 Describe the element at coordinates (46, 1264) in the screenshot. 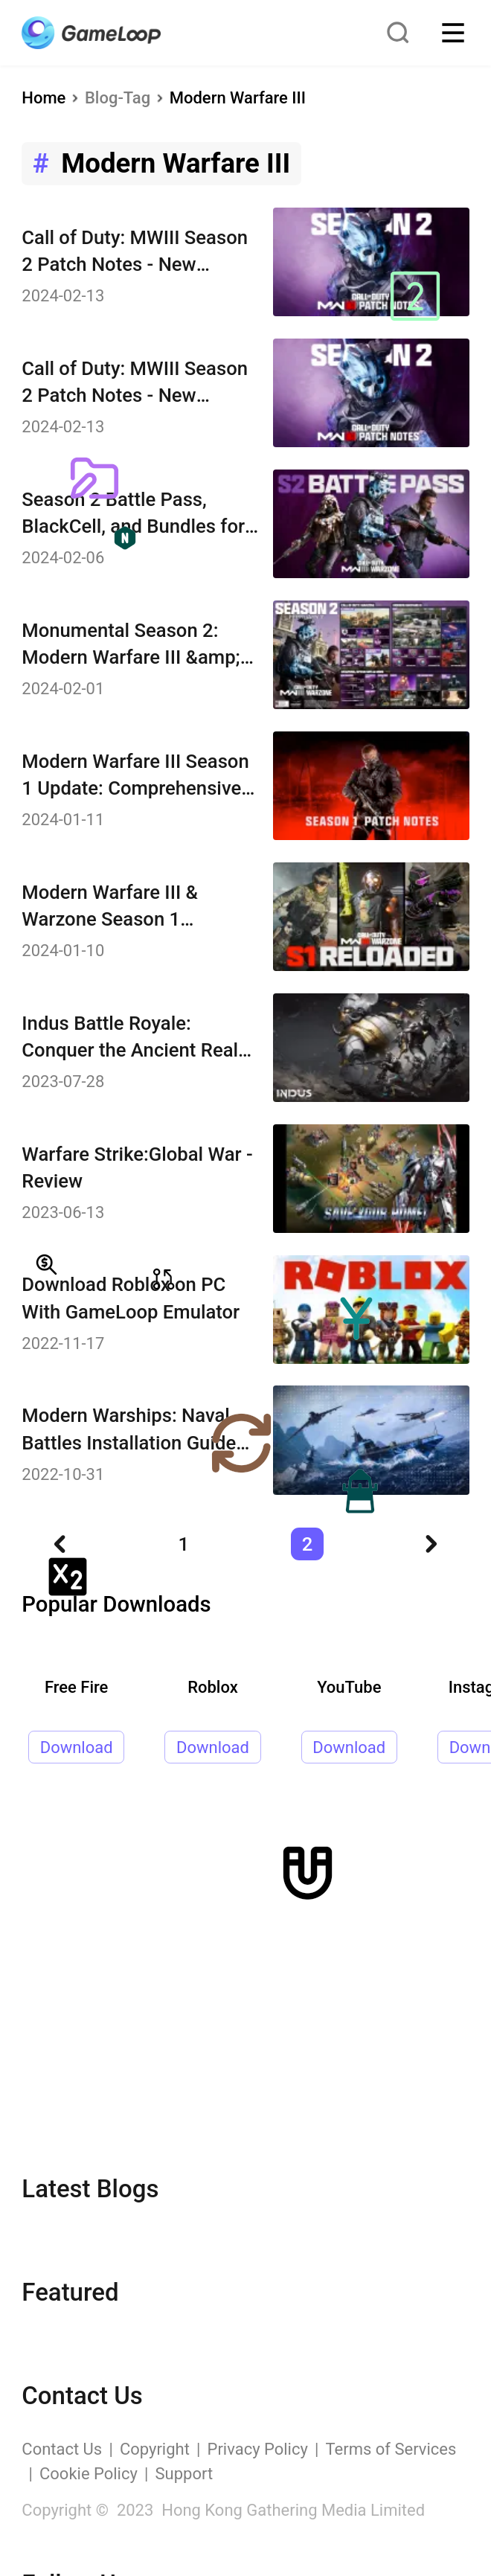

I see `search for pricing or cost information` at that location.